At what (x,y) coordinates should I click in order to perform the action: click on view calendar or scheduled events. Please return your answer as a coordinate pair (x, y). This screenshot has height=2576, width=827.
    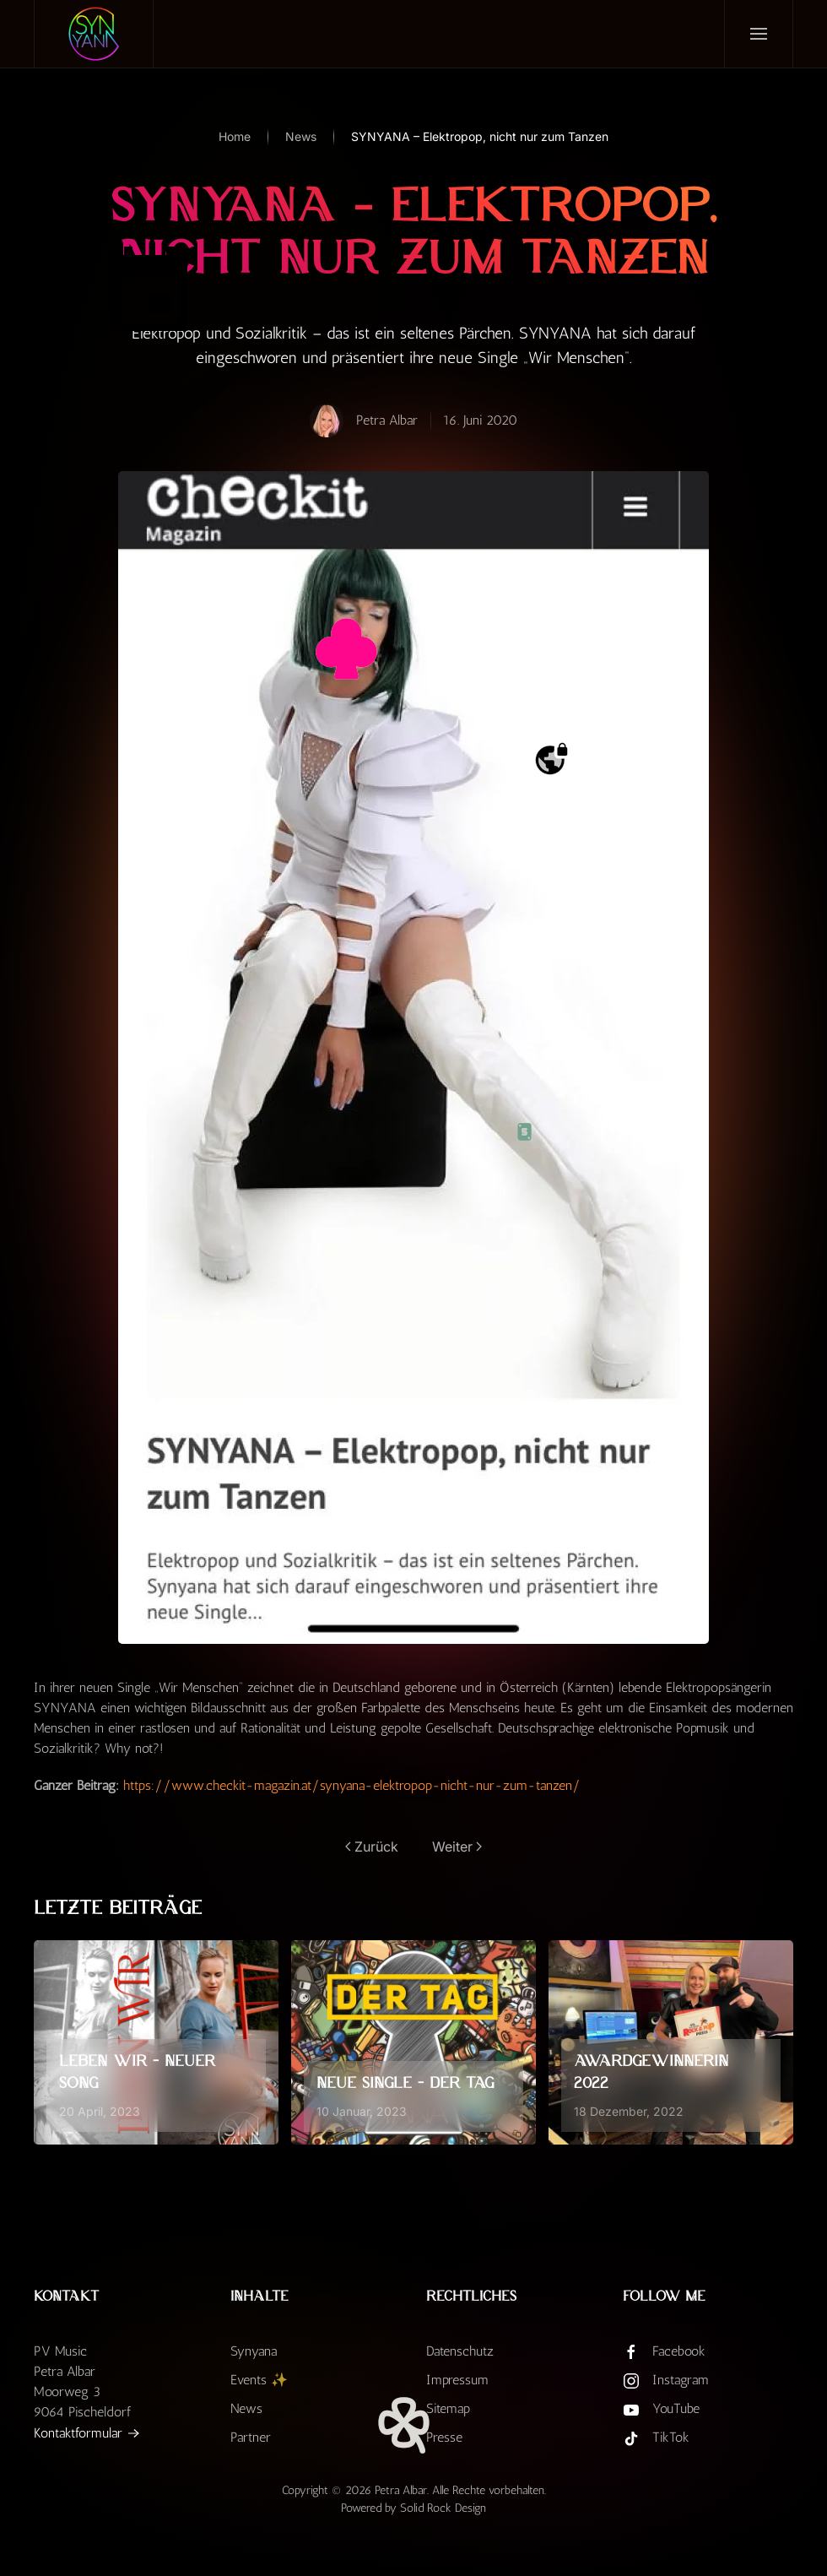
    Looking at the image, I should click on (149, 289).